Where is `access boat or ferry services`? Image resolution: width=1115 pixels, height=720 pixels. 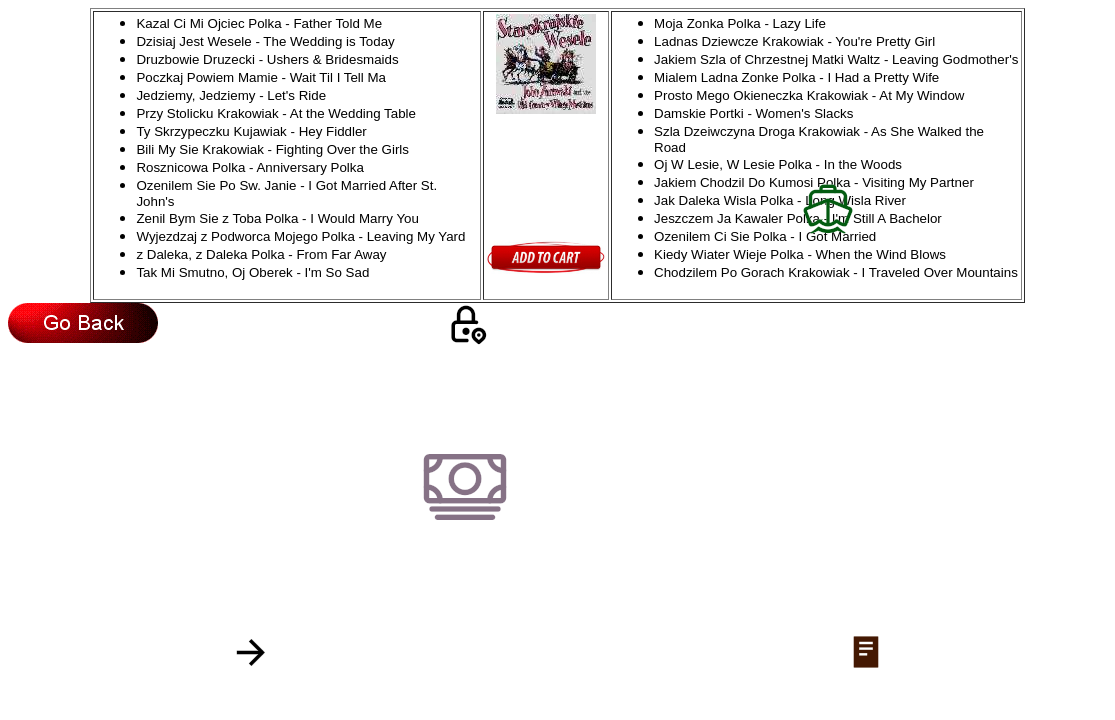
access boat or ferry services is located at coordinates (828, 209).